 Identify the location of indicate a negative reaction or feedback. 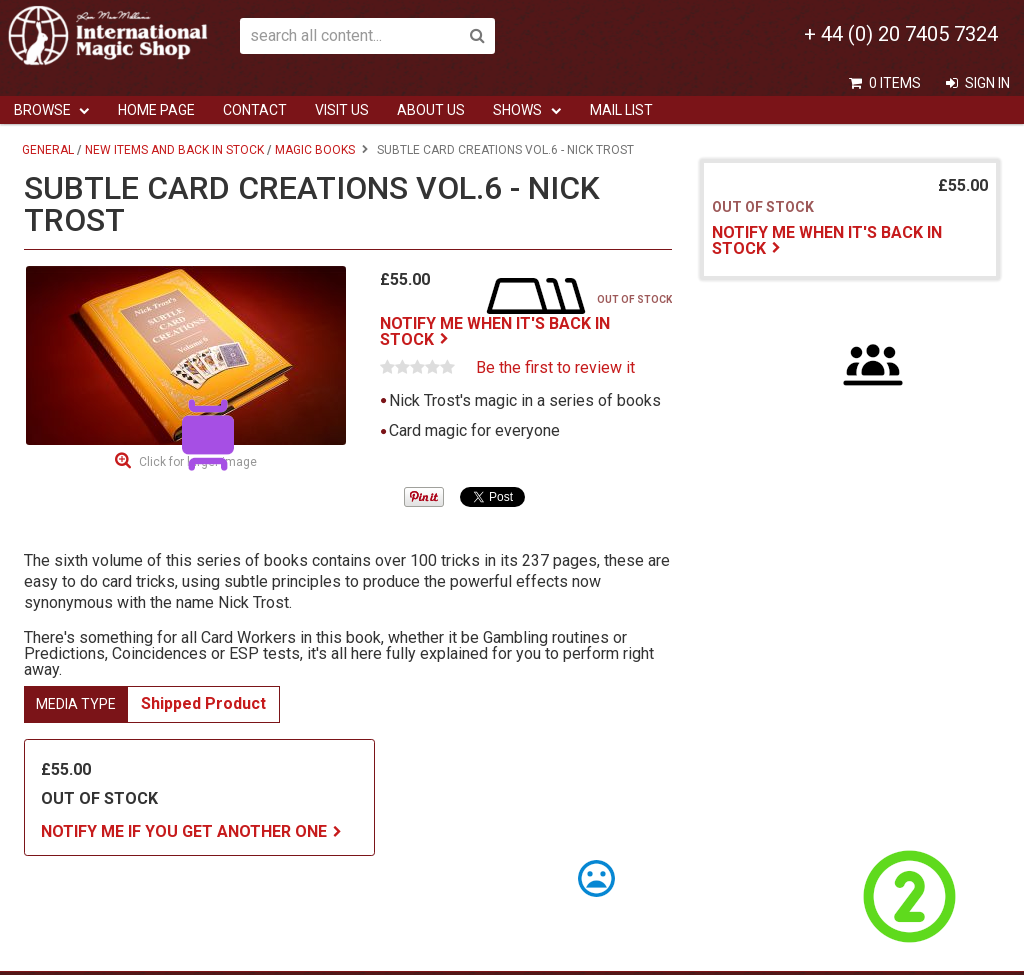
(596, 878).